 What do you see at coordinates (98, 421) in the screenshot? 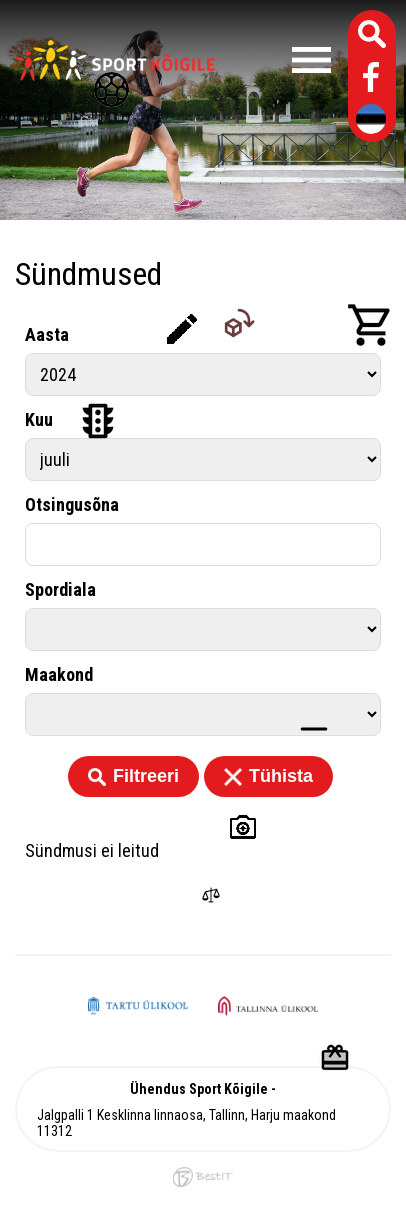
I see `view traffic conditions` at bounding box center [98, 421].